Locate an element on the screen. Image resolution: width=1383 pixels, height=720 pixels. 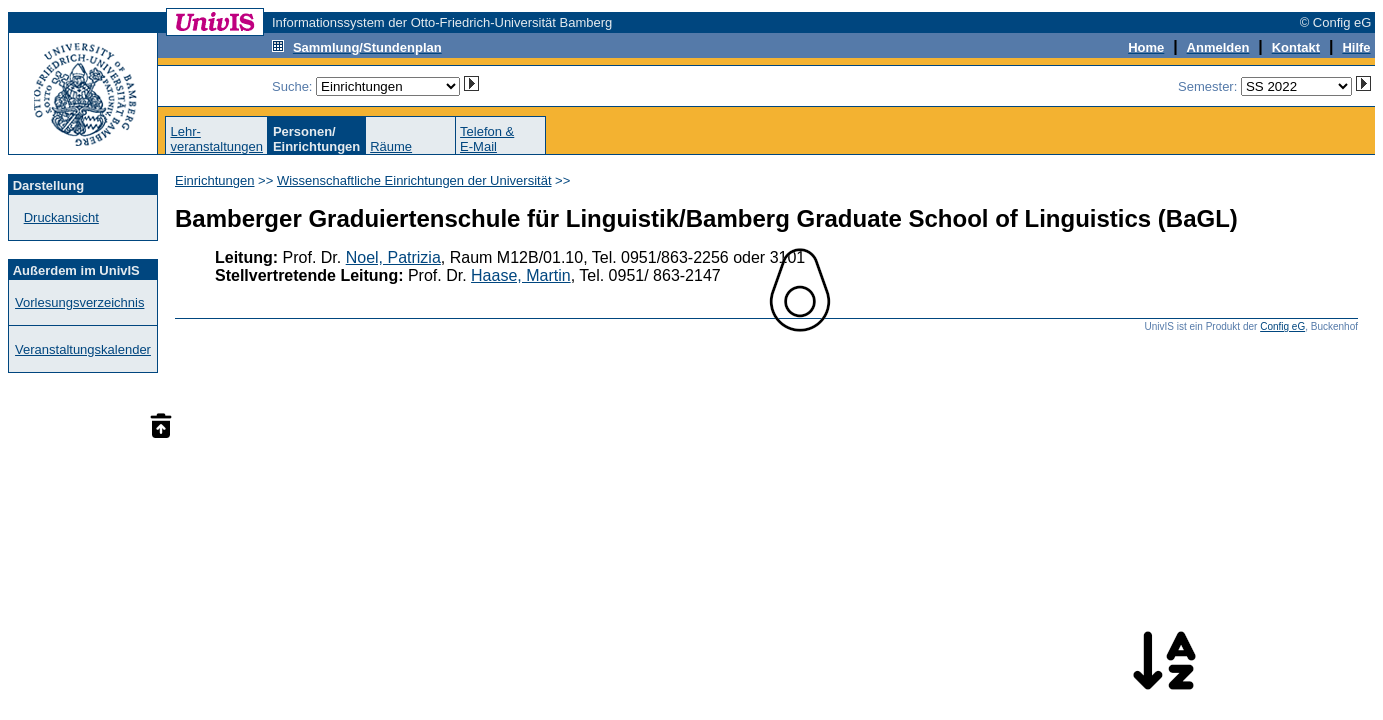
restore item from trash is located at coordinates (161, 426).